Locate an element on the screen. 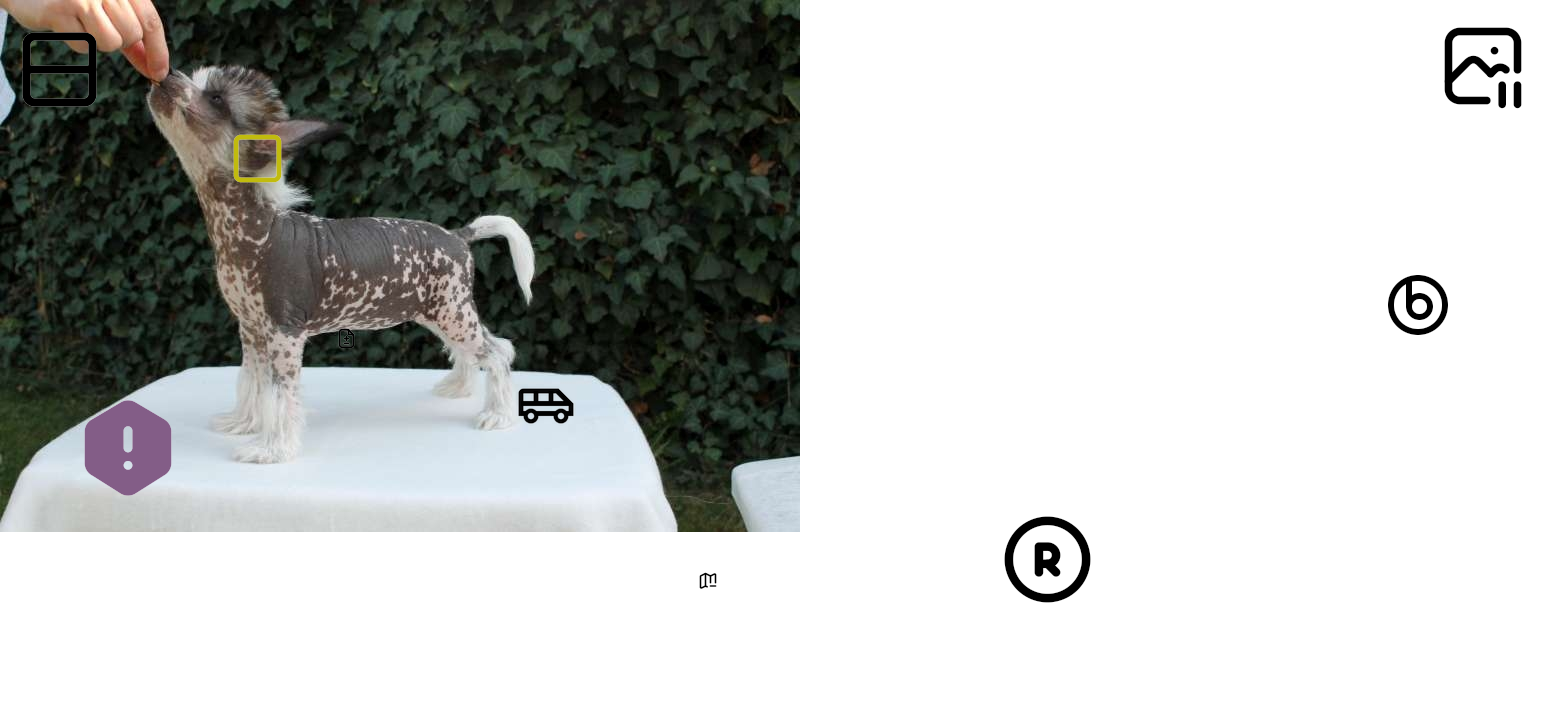 Image resolution: width=1568 pixels, height=720 pixels. switch to row layout view is located at coordinates (59, 69).